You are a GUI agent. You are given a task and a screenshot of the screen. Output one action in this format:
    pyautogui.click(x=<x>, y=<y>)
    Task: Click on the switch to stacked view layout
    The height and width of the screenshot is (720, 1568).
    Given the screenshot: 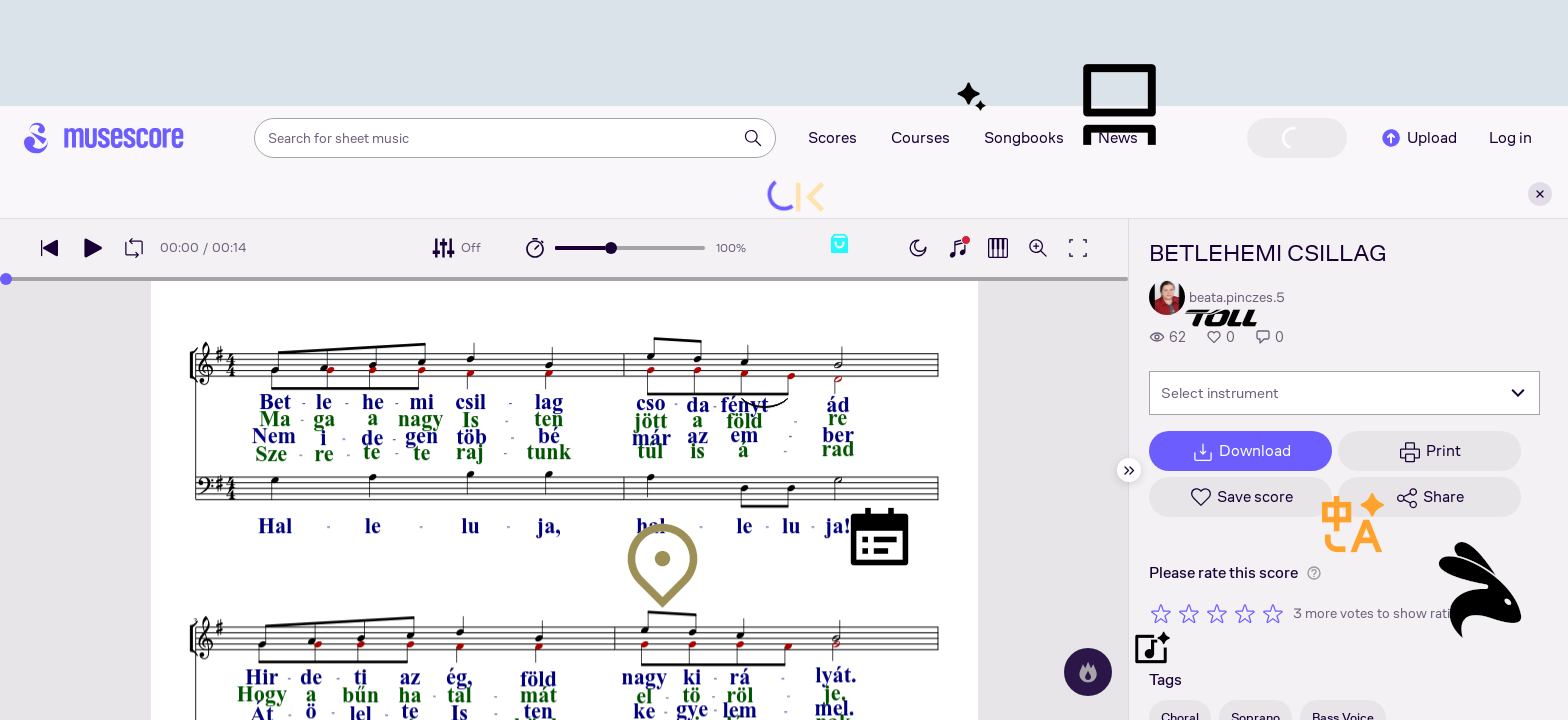 What is the action you would take?
    pyautogui.click(x=1119, y=104)
    